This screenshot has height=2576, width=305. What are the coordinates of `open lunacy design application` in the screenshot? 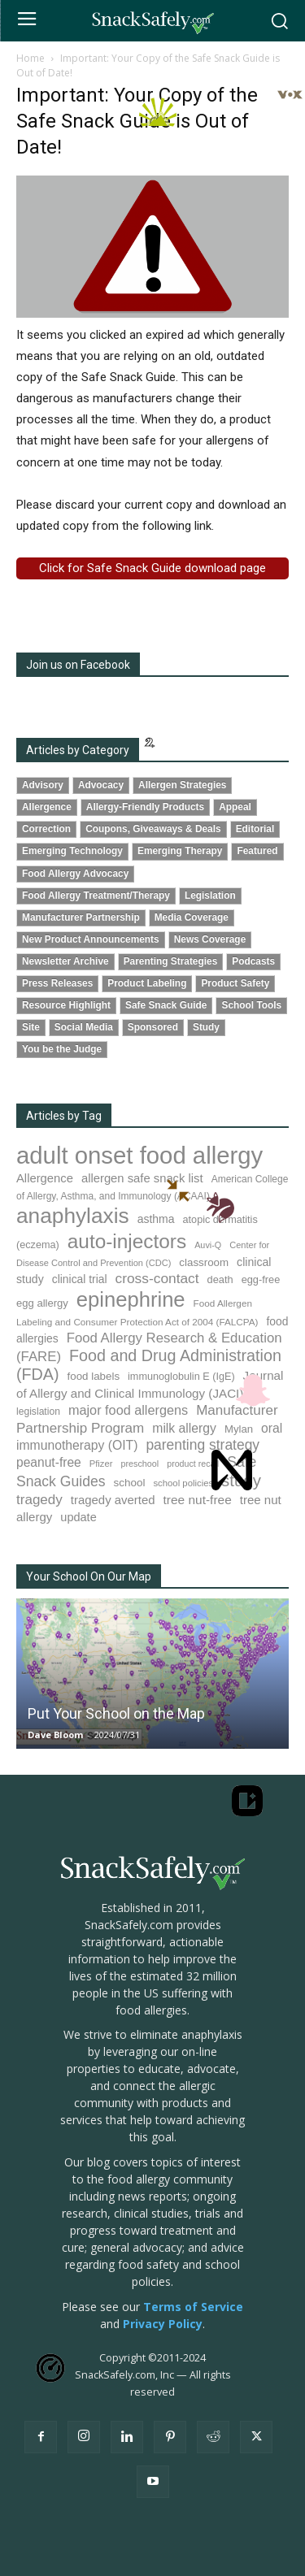 It's located at (247, 1801).